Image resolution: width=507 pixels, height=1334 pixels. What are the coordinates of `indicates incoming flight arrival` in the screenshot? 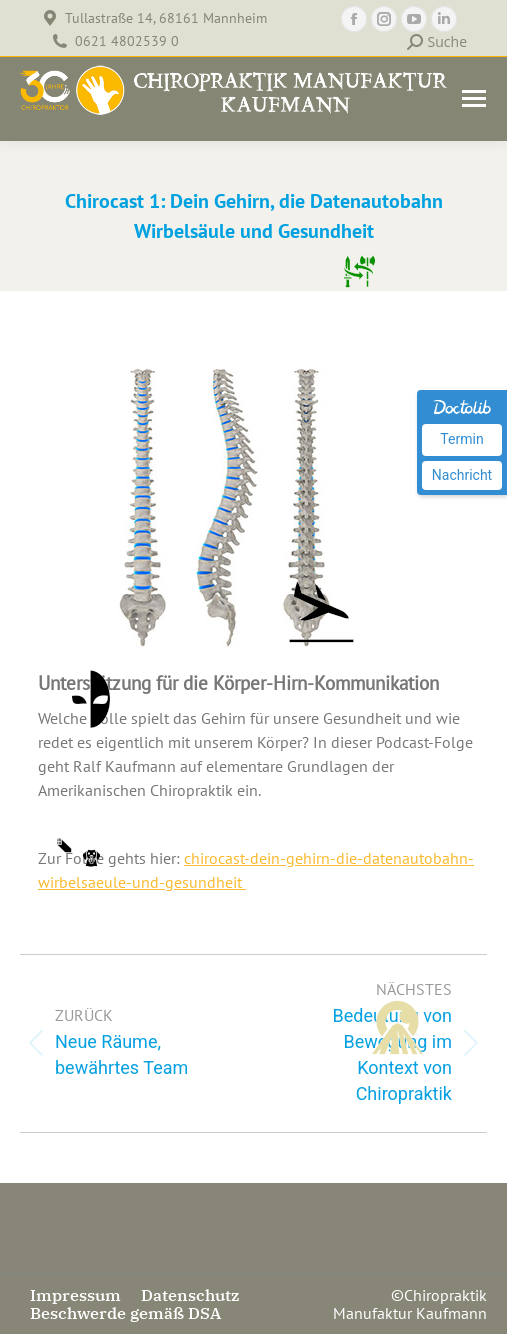 It's located at (321, 613).